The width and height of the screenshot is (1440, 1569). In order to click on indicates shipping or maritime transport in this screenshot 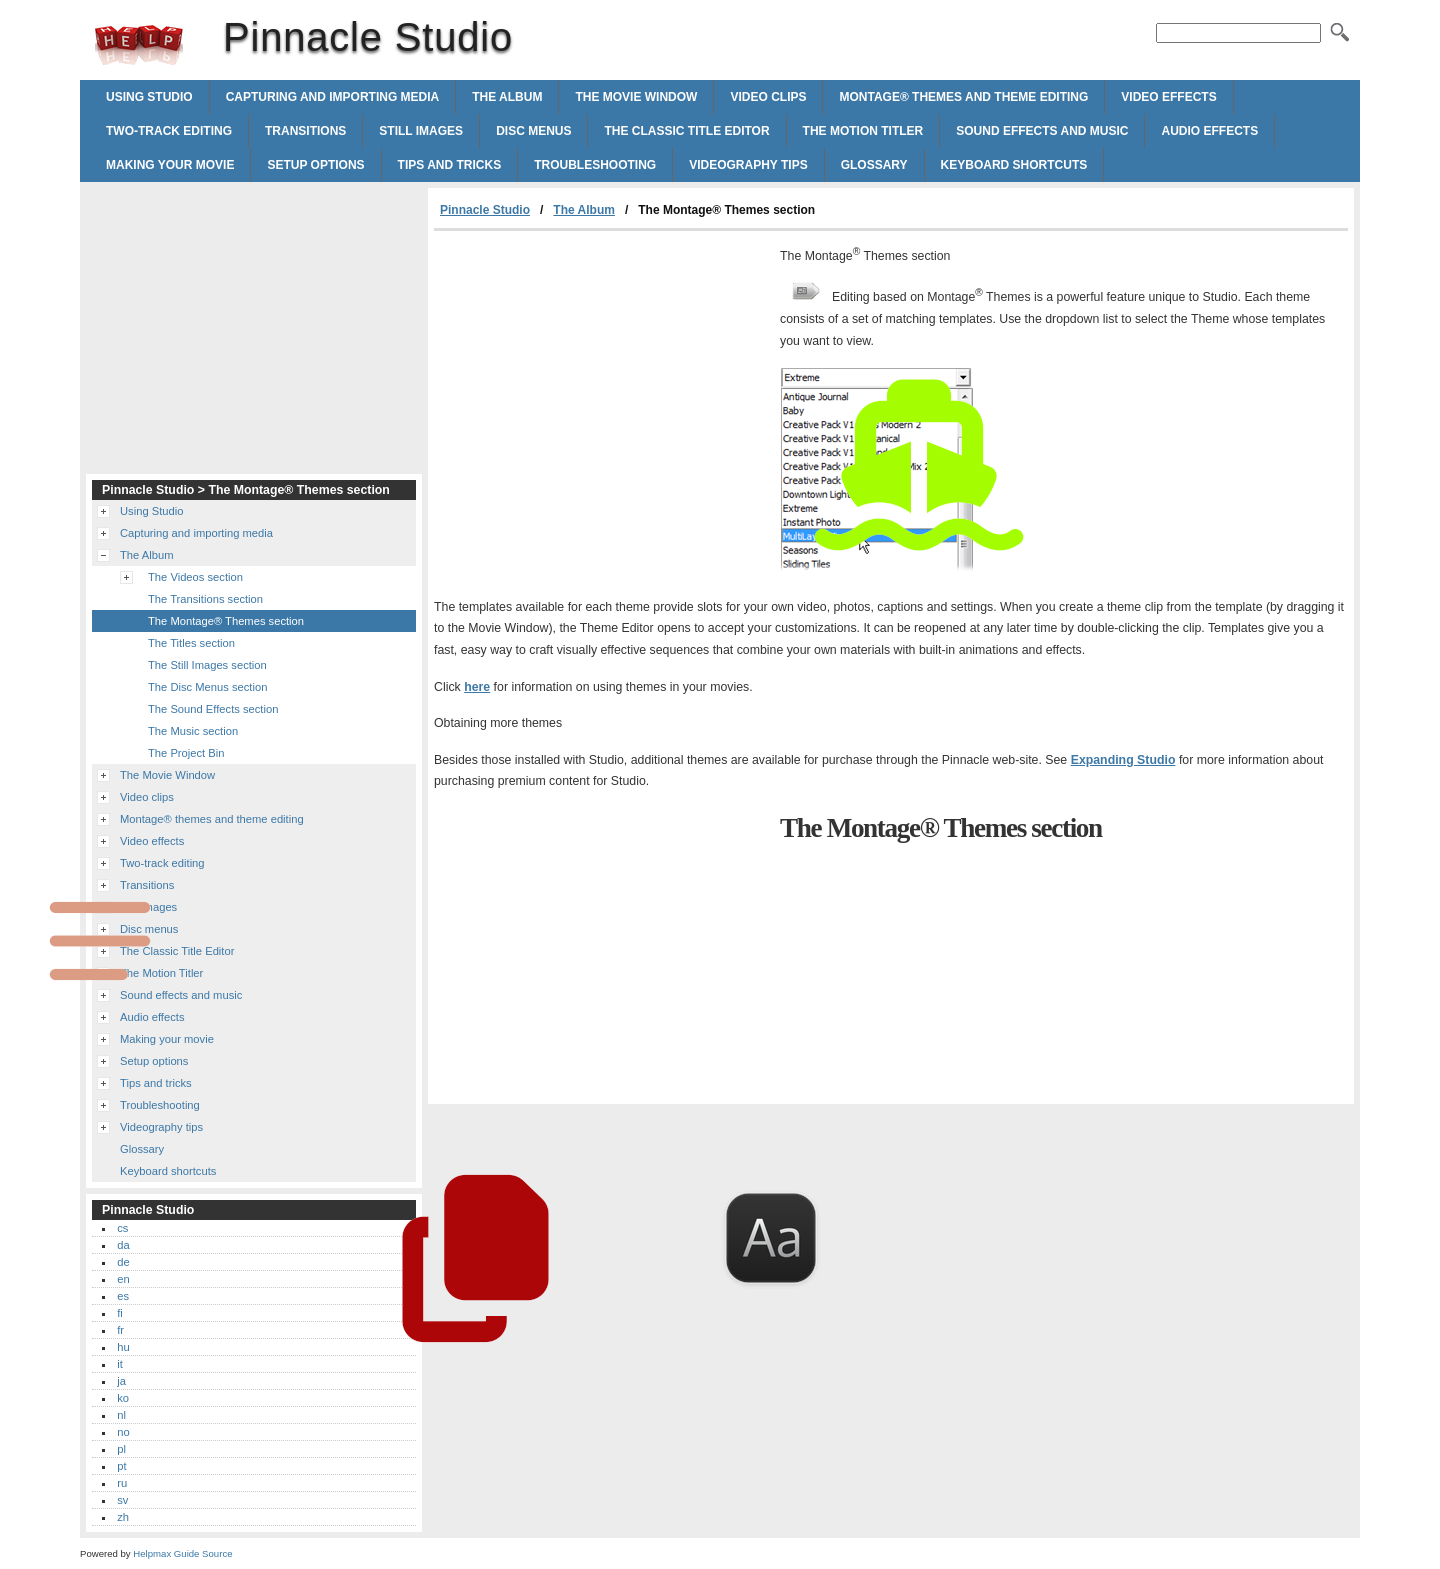, I will do `click(919, 465)`.